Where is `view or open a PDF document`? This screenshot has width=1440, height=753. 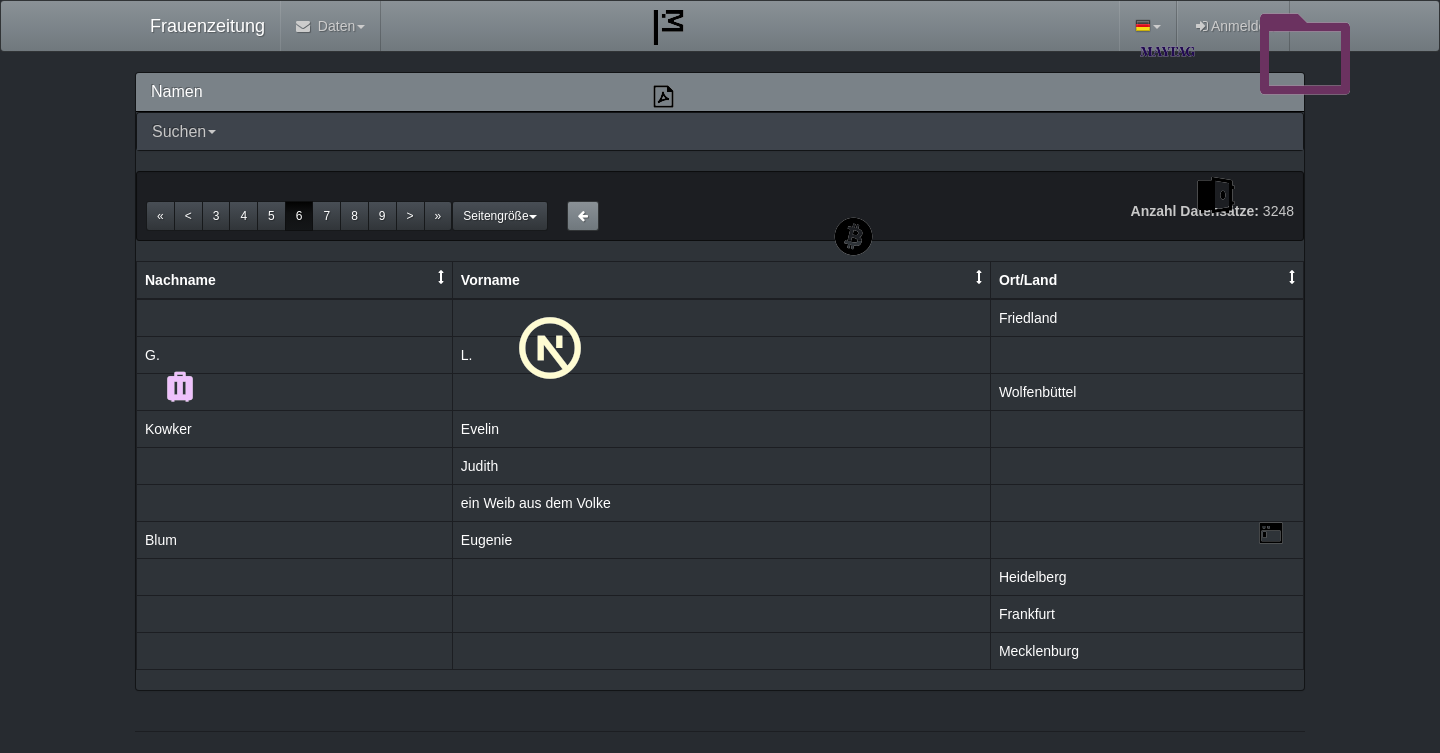
view or open a PDF document is located at coordinates (663, 96).